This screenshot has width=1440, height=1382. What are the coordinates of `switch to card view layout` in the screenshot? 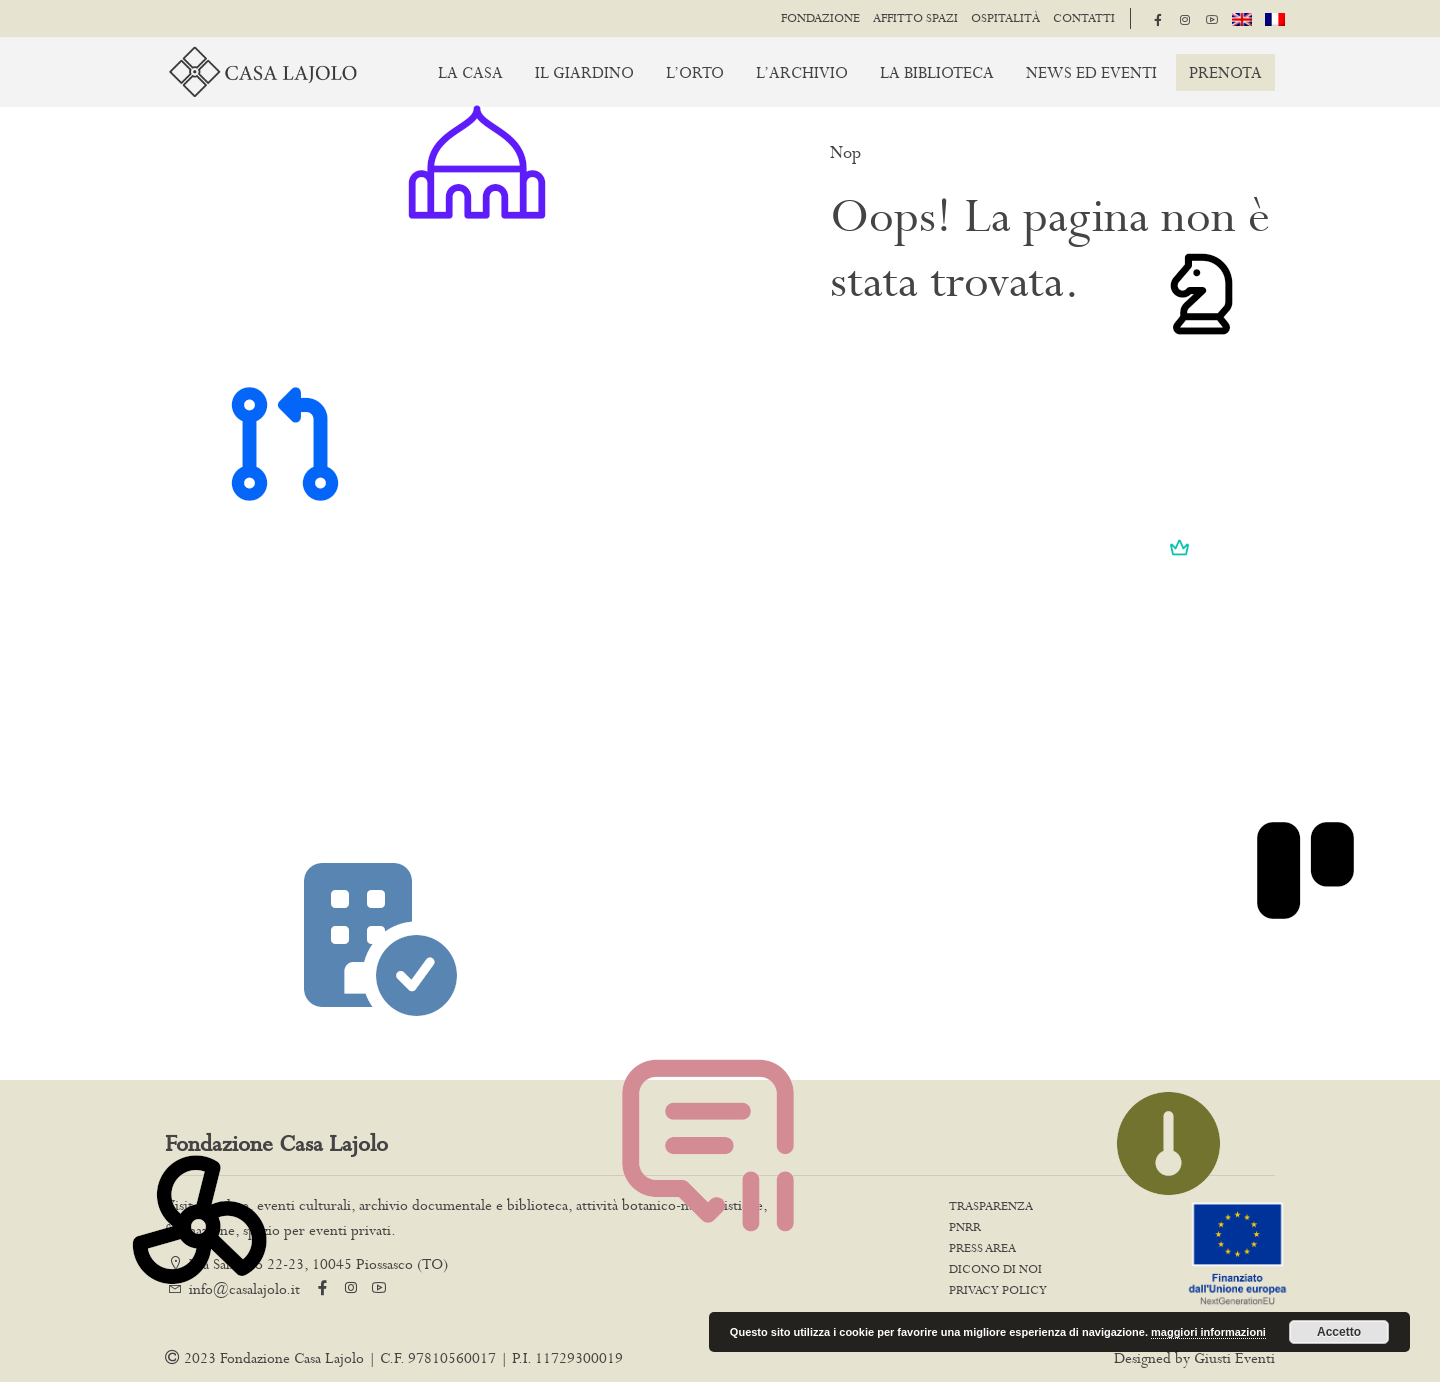 It's located at (1305, 870).